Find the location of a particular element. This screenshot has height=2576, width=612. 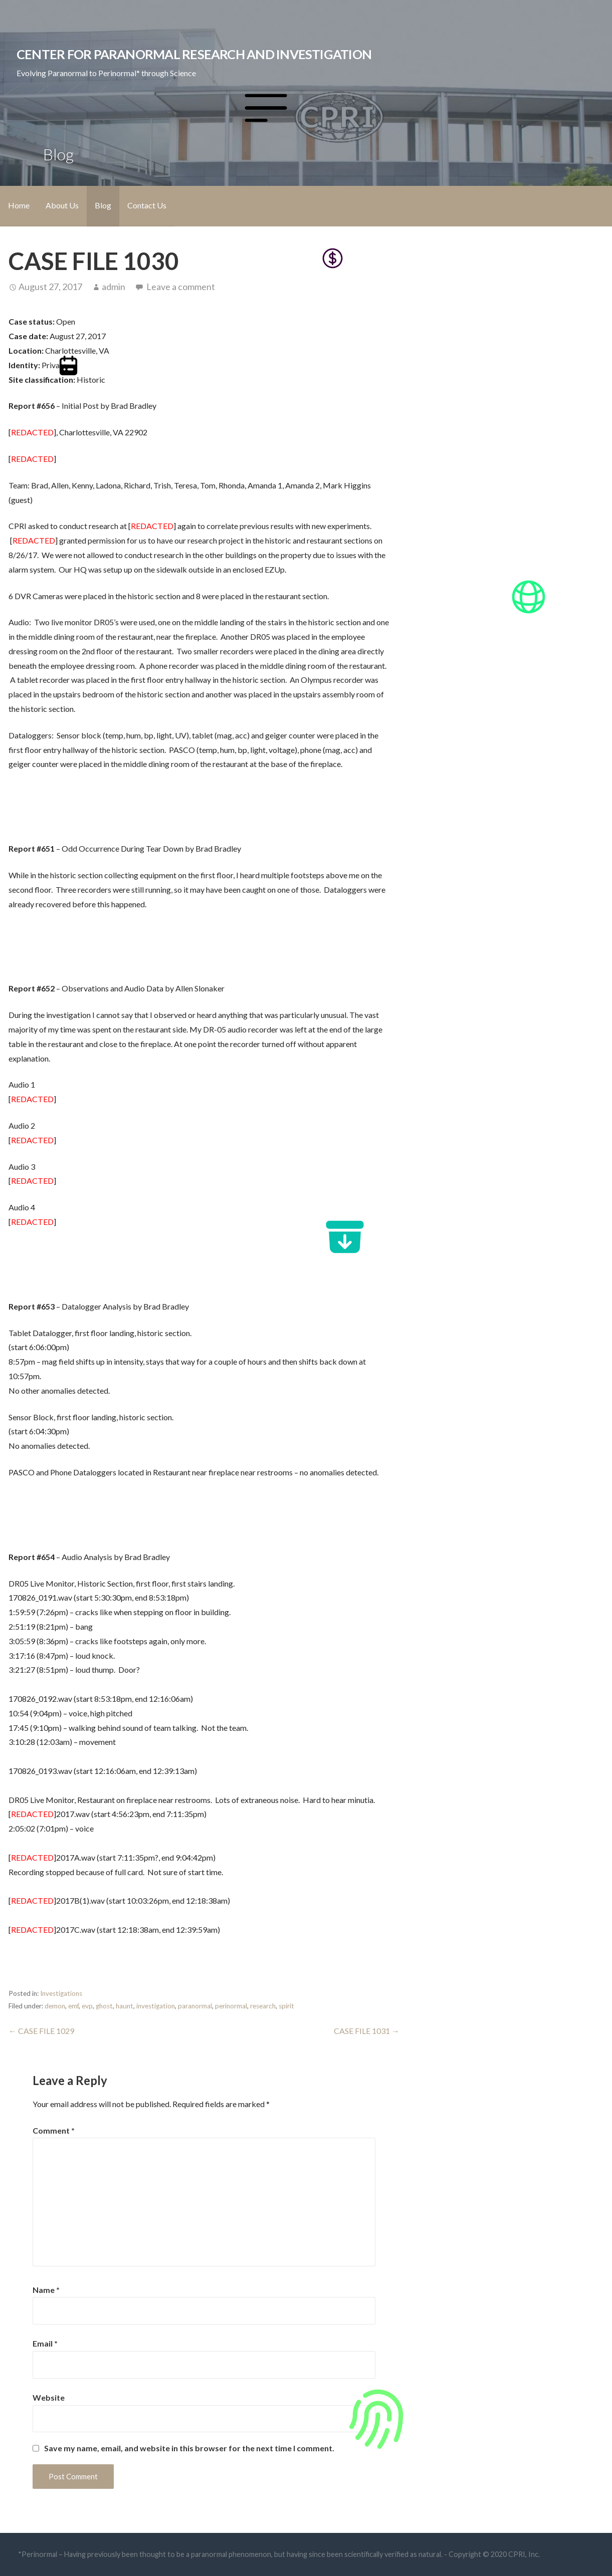

view calendar or scheduled events is located at coordinates (68, 365).